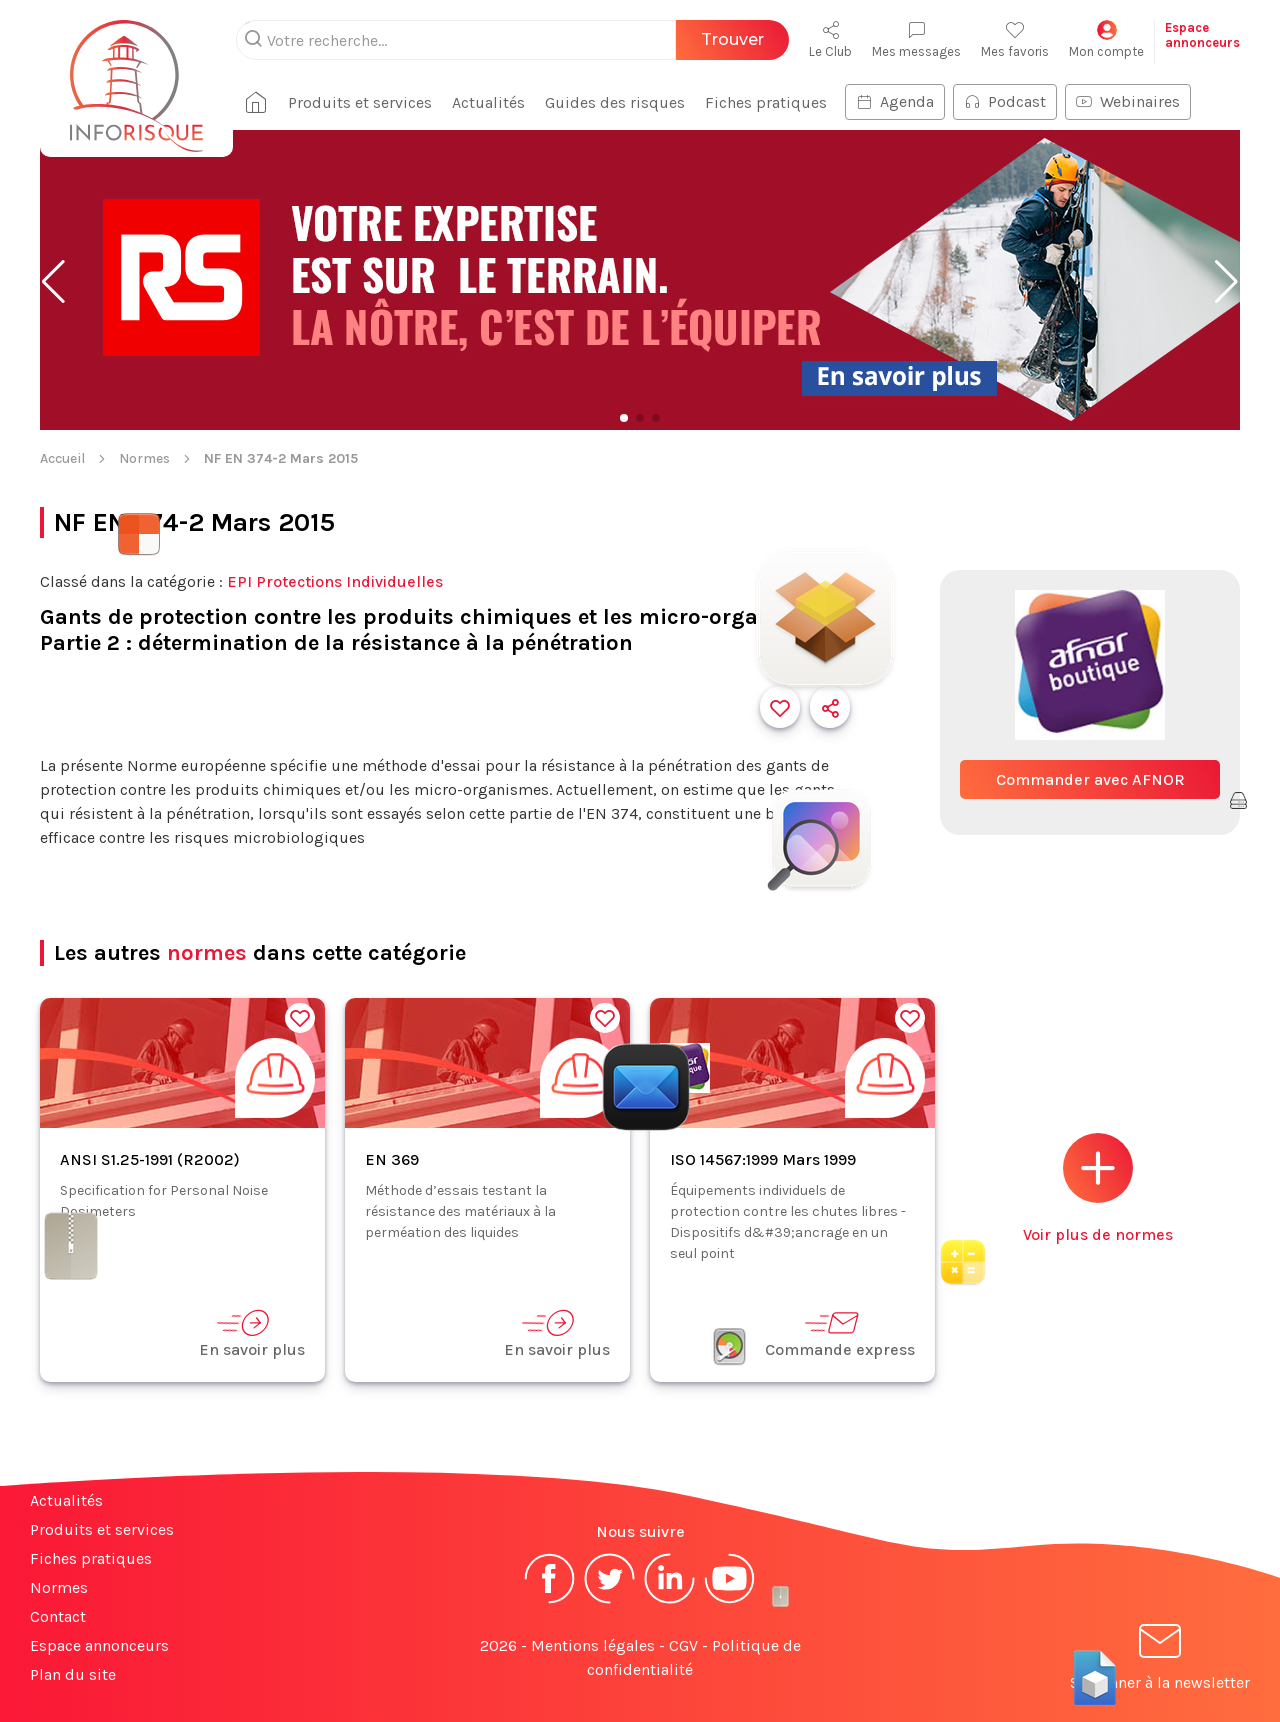 The width and height of the screenshot is (1280, 1722). What do you see at coordinates (71, 1246) in the screenshot?
I see `open the archive manager application` at bounding box center [71, 1246].